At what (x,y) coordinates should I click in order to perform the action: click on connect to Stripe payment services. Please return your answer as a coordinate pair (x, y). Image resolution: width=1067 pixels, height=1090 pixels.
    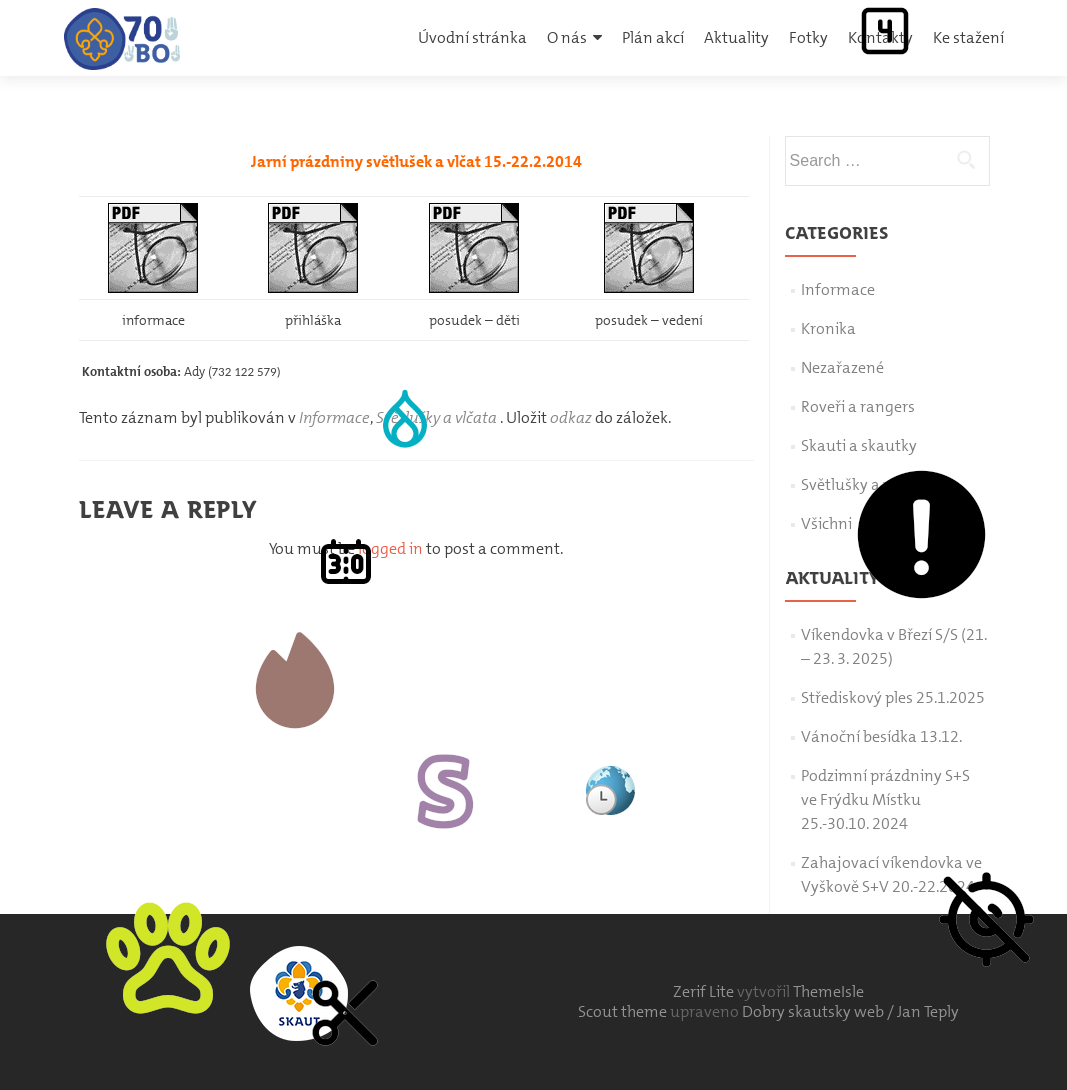
    Looking at the image, I should click on (443, 791).